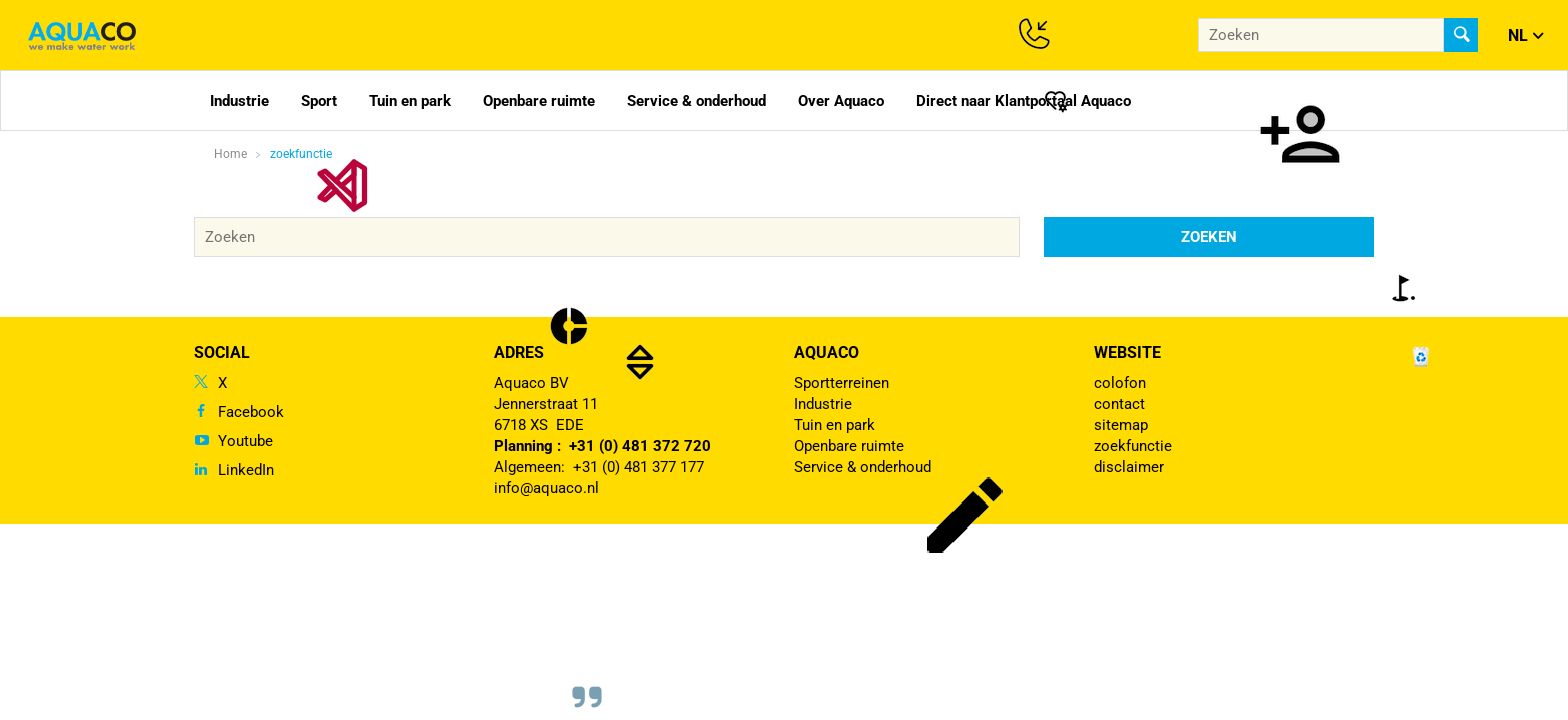  What do you see at coordinates (1035, 33) in the screenshot?
I see `incoming call notification` at bounding box center [1035, 33].